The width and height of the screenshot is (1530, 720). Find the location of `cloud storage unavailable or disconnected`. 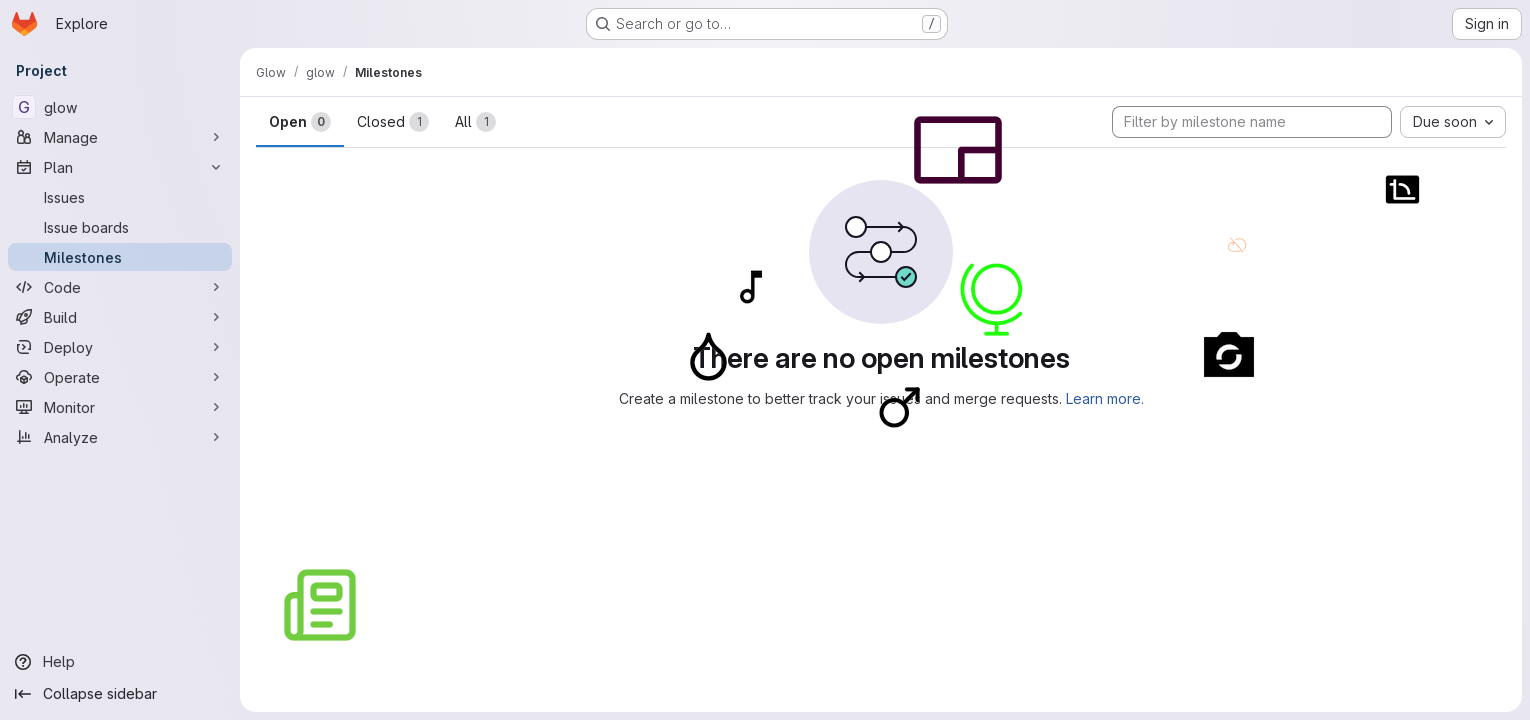

cloud storage unavailable or disconnected is located at coordinates (1237, 245).